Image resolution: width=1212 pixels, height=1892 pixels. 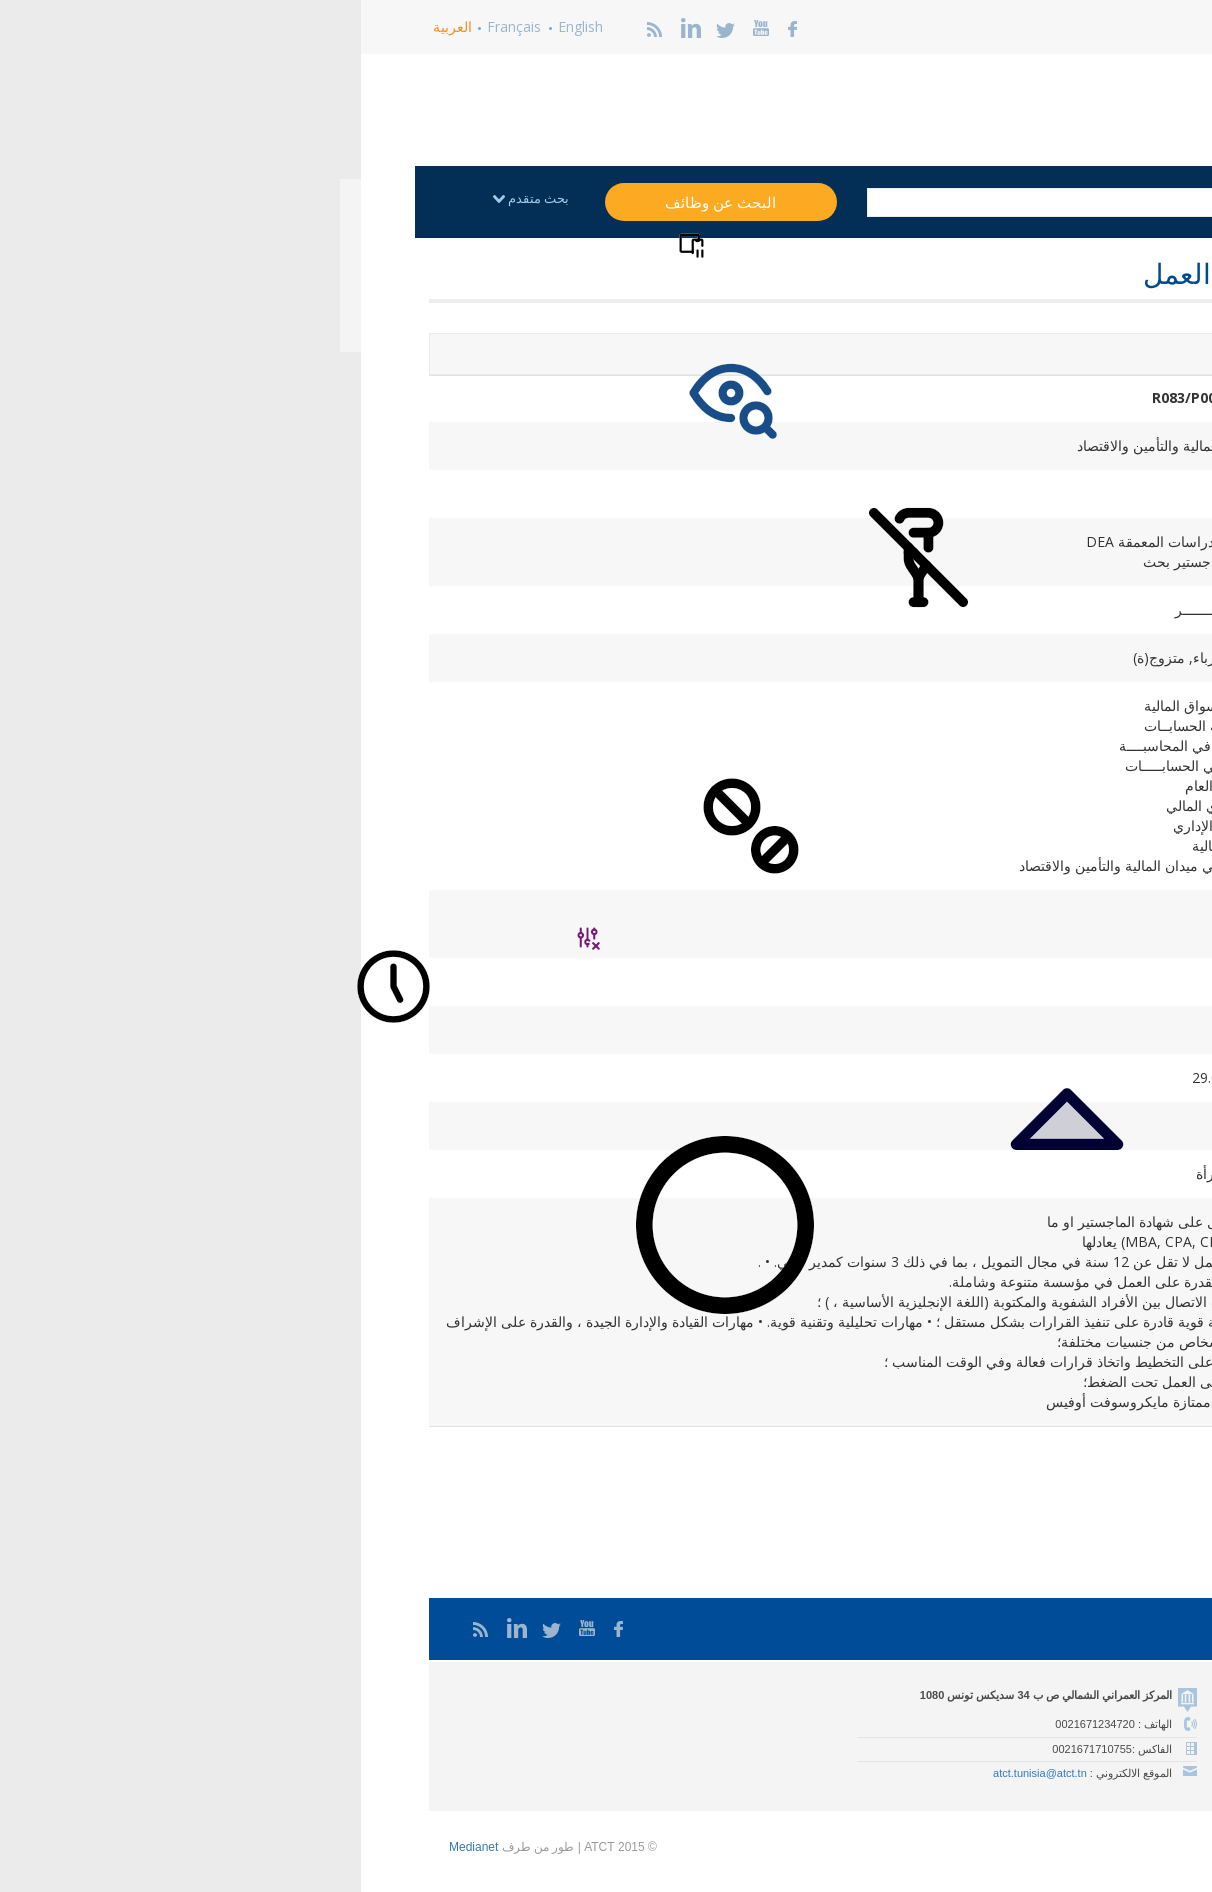 What do you see at coordinates (691, 244) in the screenshot?
I see `pause syncing across devices` at bounding box center [691, 244].